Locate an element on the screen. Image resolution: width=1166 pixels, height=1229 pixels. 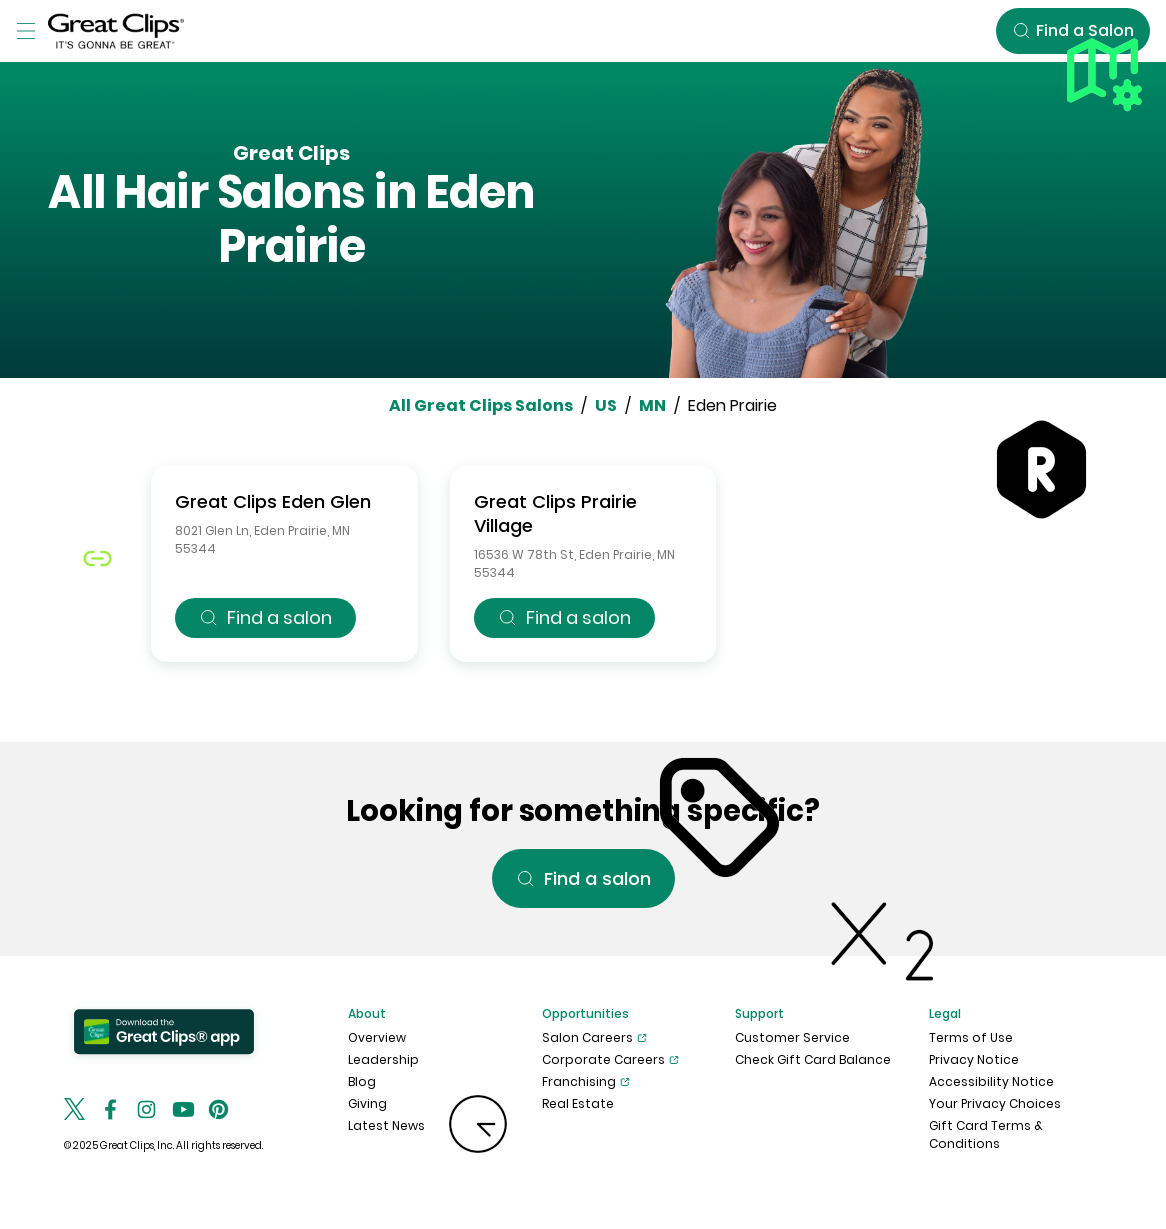
indicates a restricted or rated content category is located at coordinates (1041, 469).